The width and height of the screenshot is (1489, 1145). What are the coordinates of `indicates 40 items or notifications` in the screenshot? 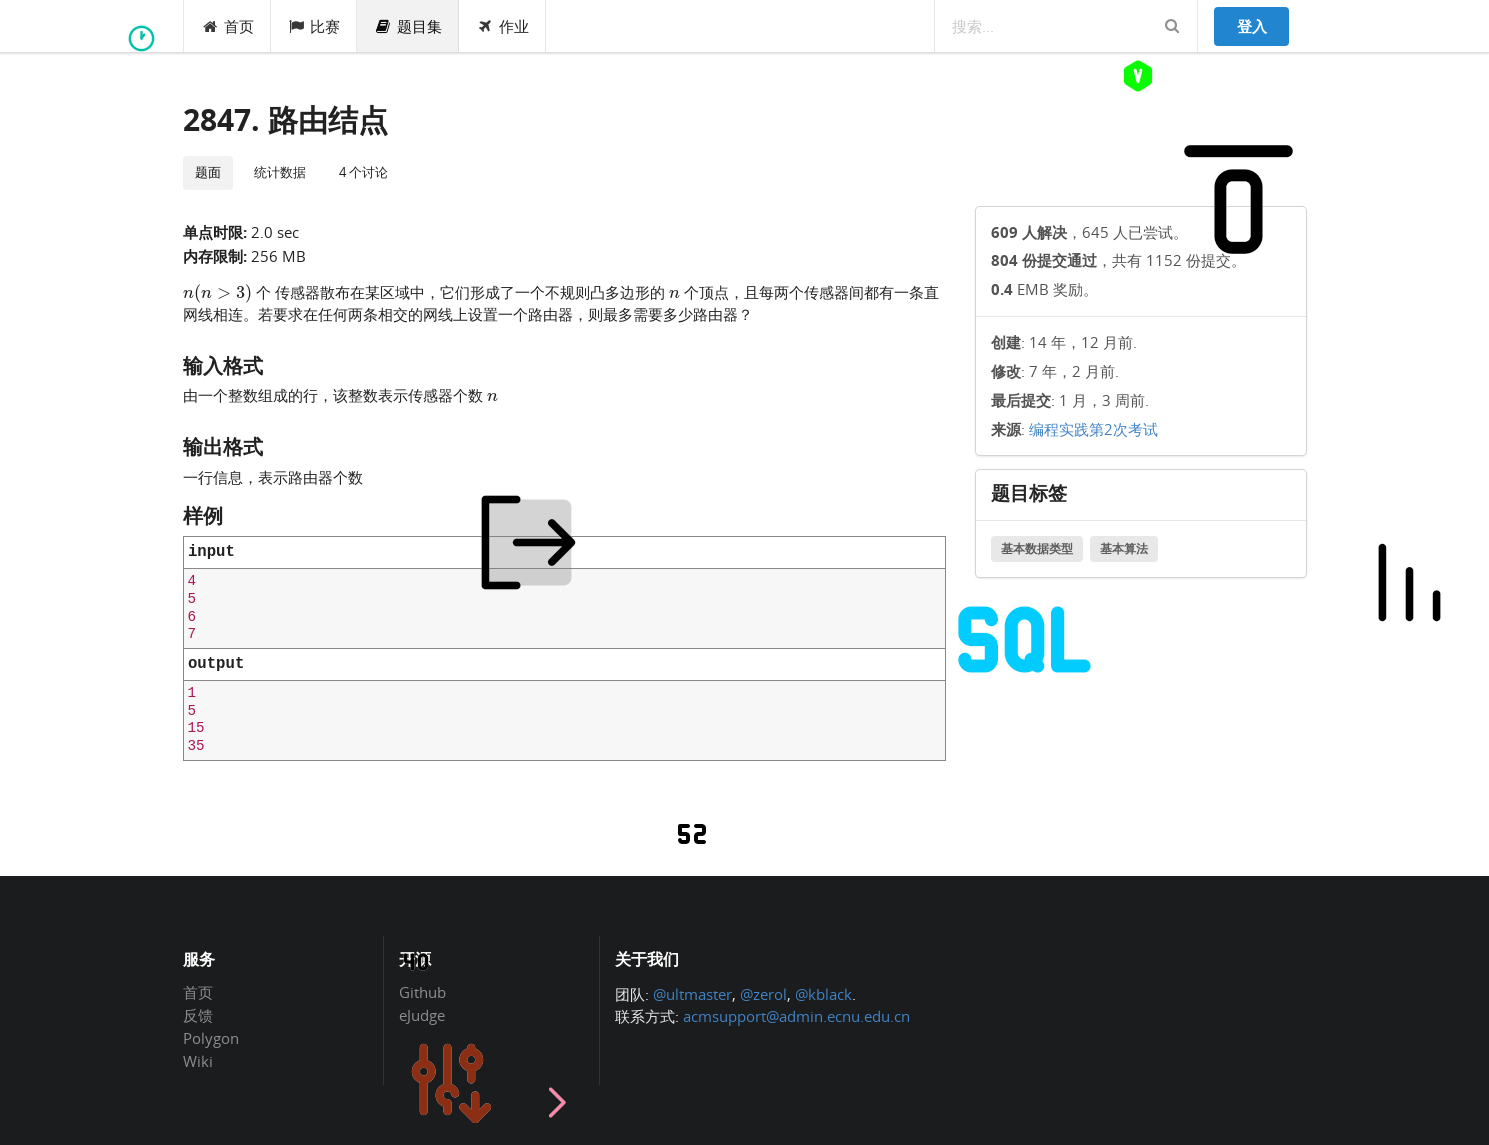 It's located at (416, 962).